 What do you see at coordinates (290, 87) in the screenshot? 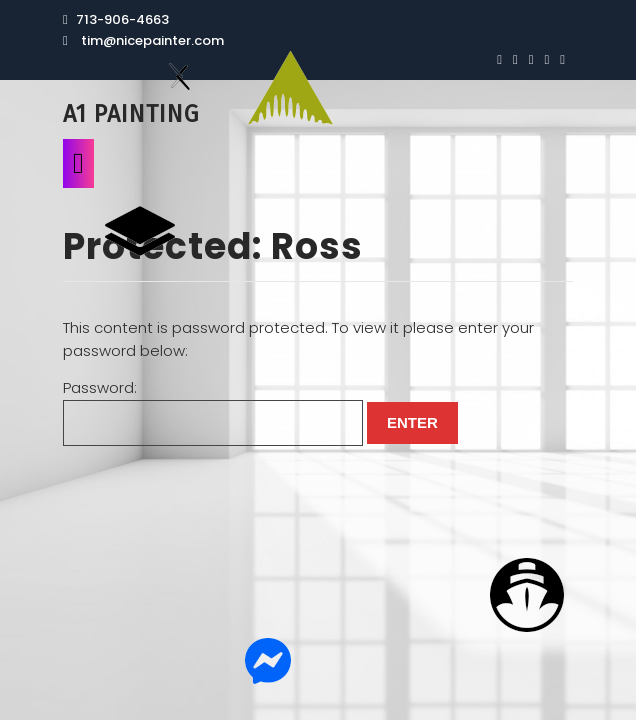
I see `launch ardour digital audio workstation` at bounding box center [290, 87].